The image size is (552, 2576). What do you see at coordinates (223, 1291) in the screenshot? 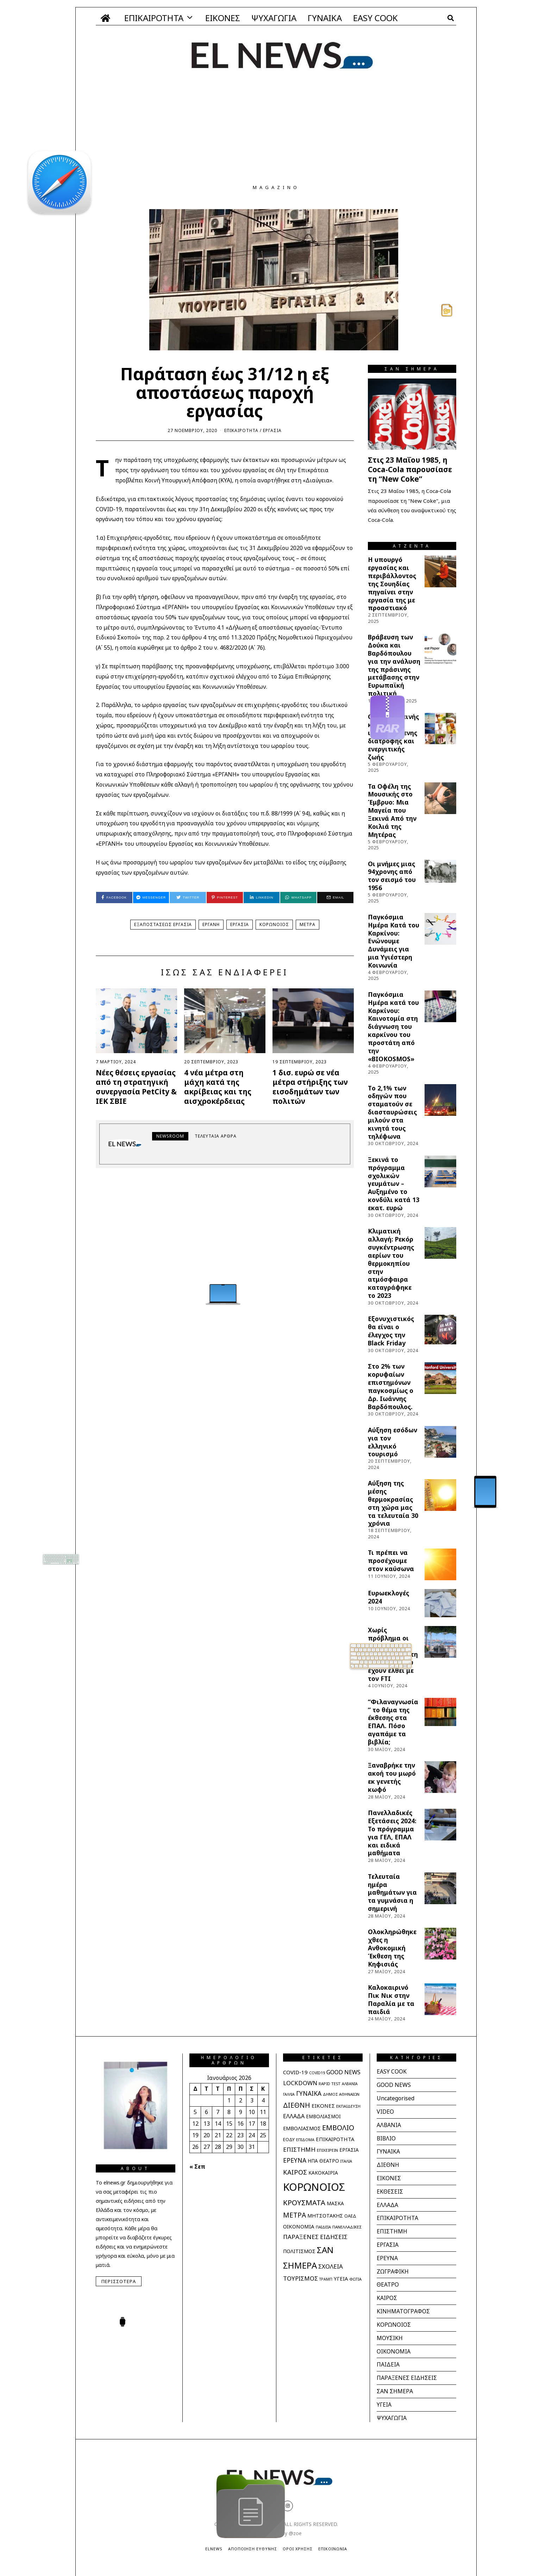
I see `indicates this device is a MacBook Air` at bounding box center [223, 1291].